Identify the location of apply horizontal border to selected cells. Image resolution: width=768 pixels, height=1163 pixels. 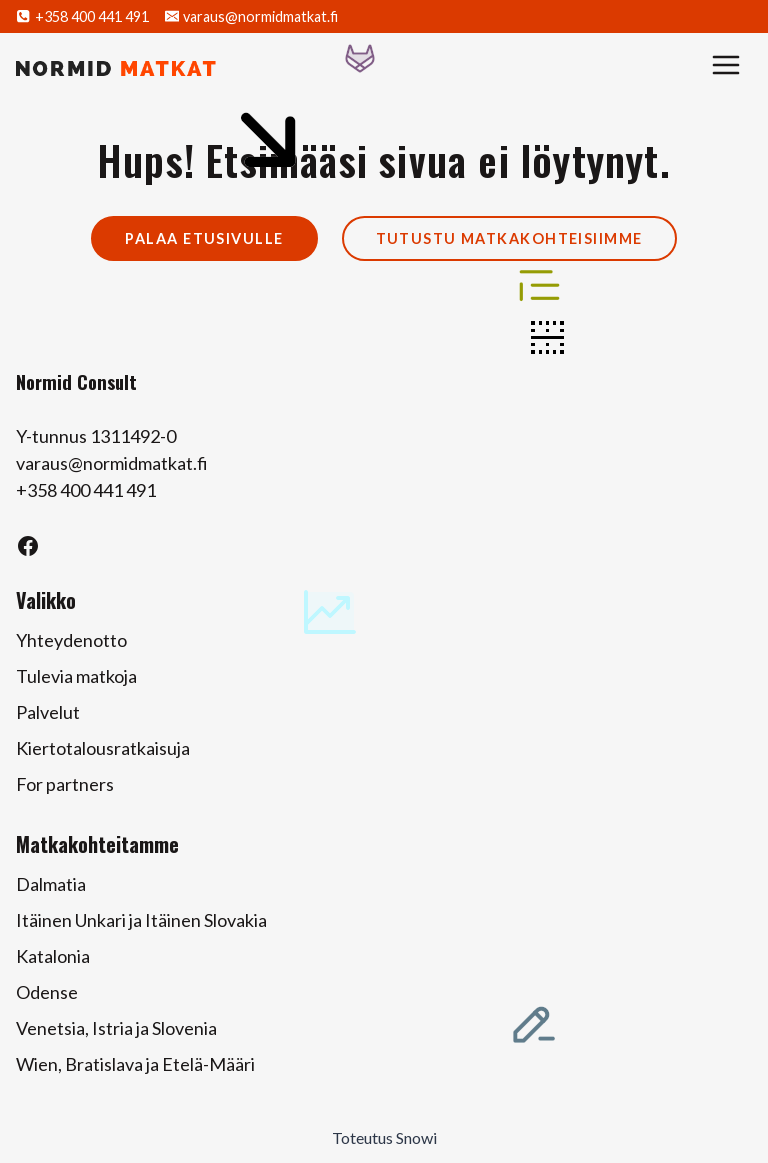
(547, 337).